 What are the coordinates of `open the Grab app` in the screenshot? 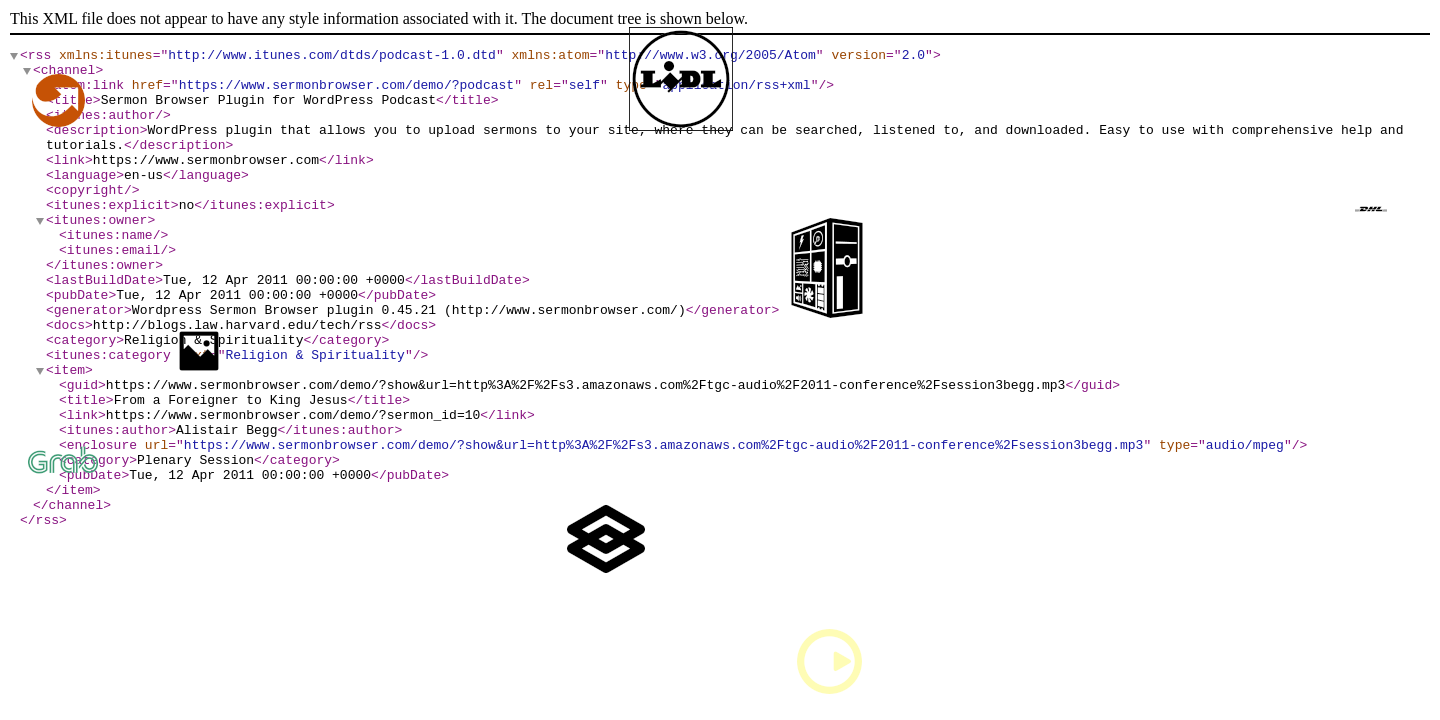 It's located at (63, 460).